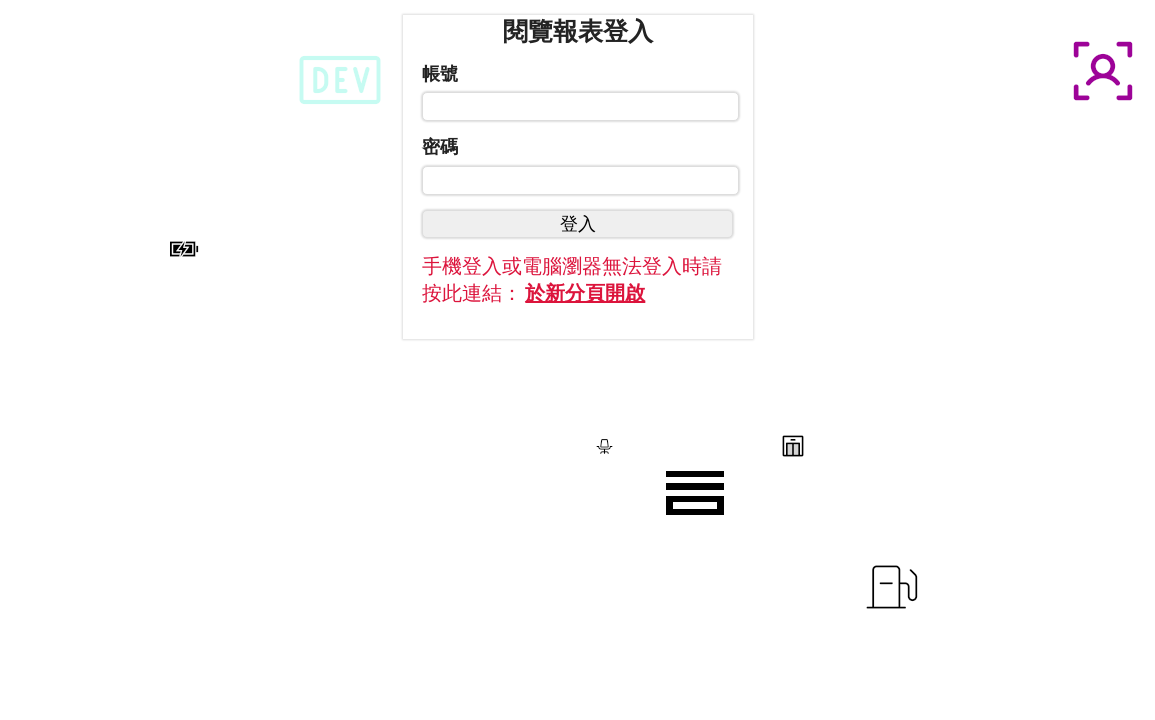 The image size is (1155, 720). What do you see at coordinates (604, 446) in the screenshot?
I see `access workspace or office settings` at bounding box center [604, 446].